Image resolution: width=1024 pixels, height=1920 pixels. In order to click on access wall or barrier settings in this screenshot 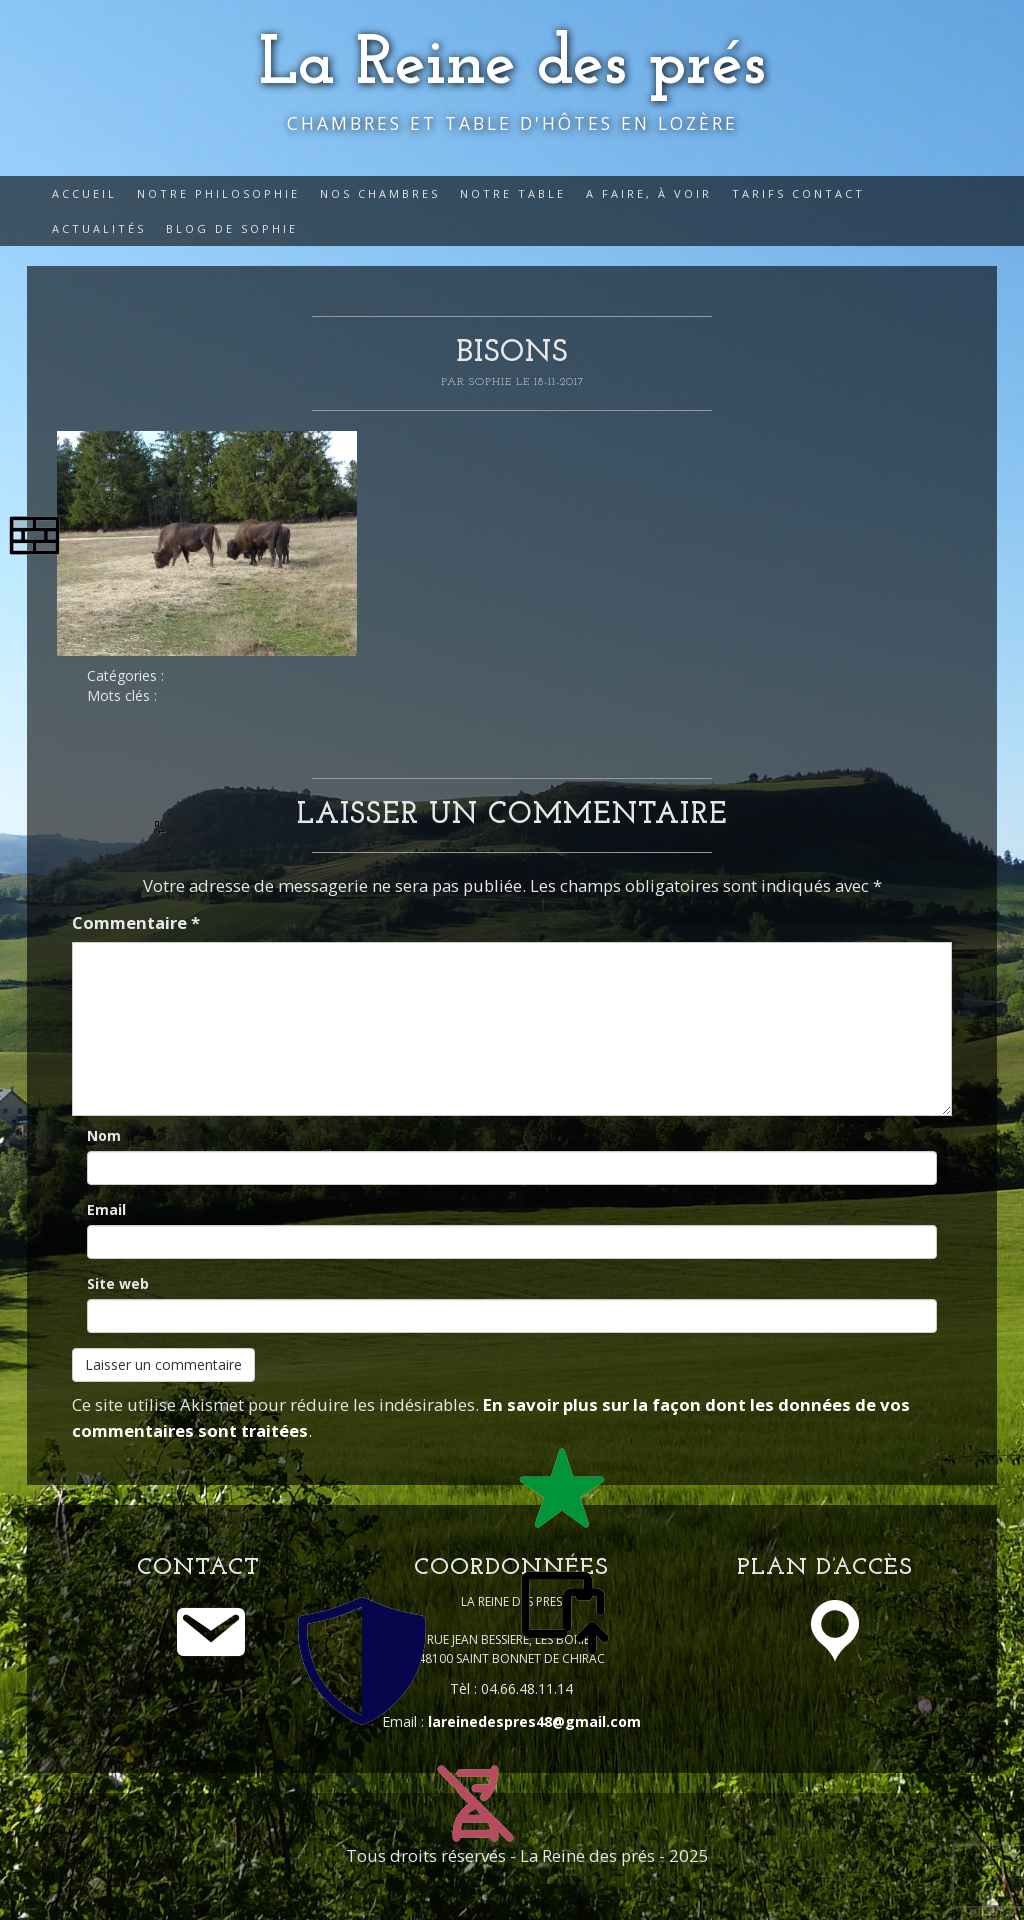, I will do `click(34, 535)`.